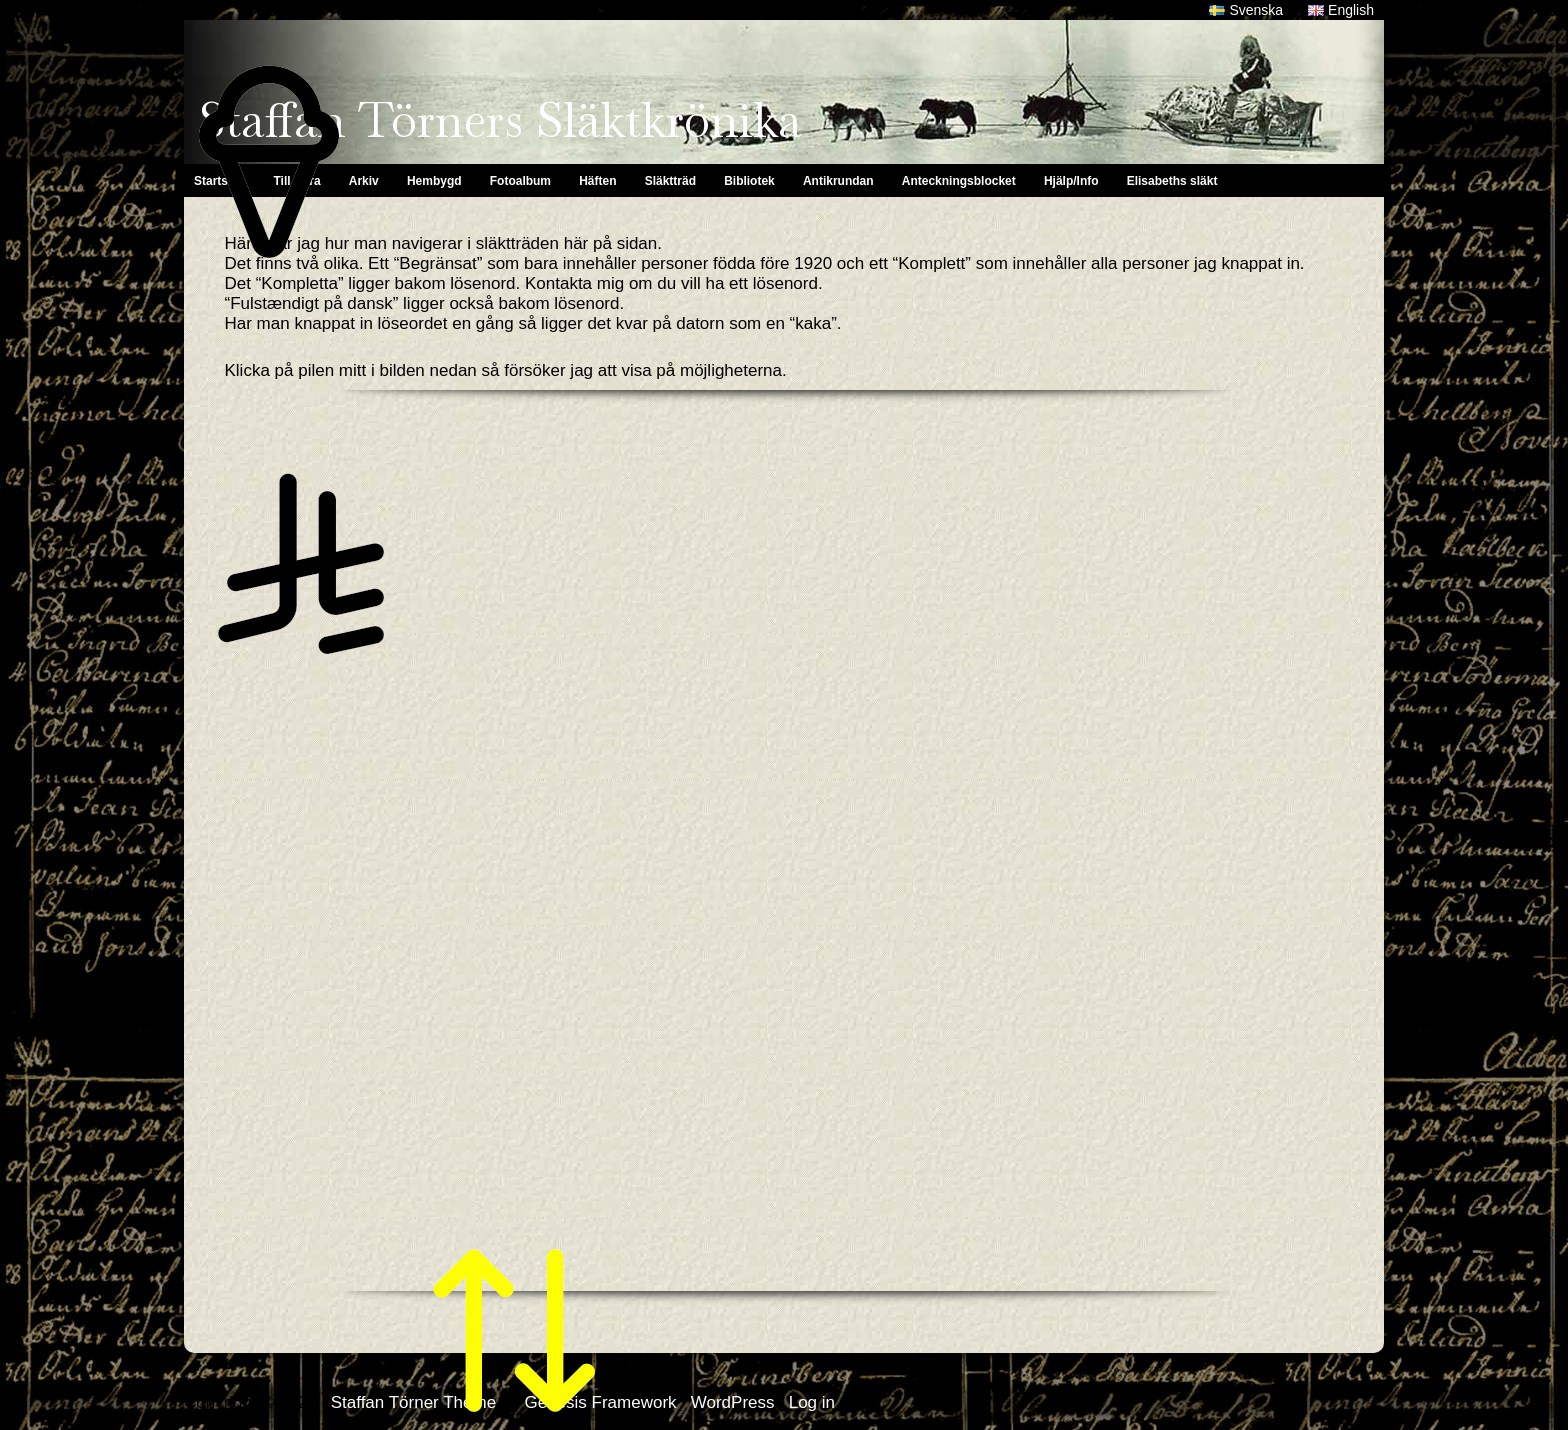 The image size is (1568, 1430). What do you see at coordinates (269, 162) in the screenshot?
I see `browse desserts or sweet treats` at bounding box center [269, 162].